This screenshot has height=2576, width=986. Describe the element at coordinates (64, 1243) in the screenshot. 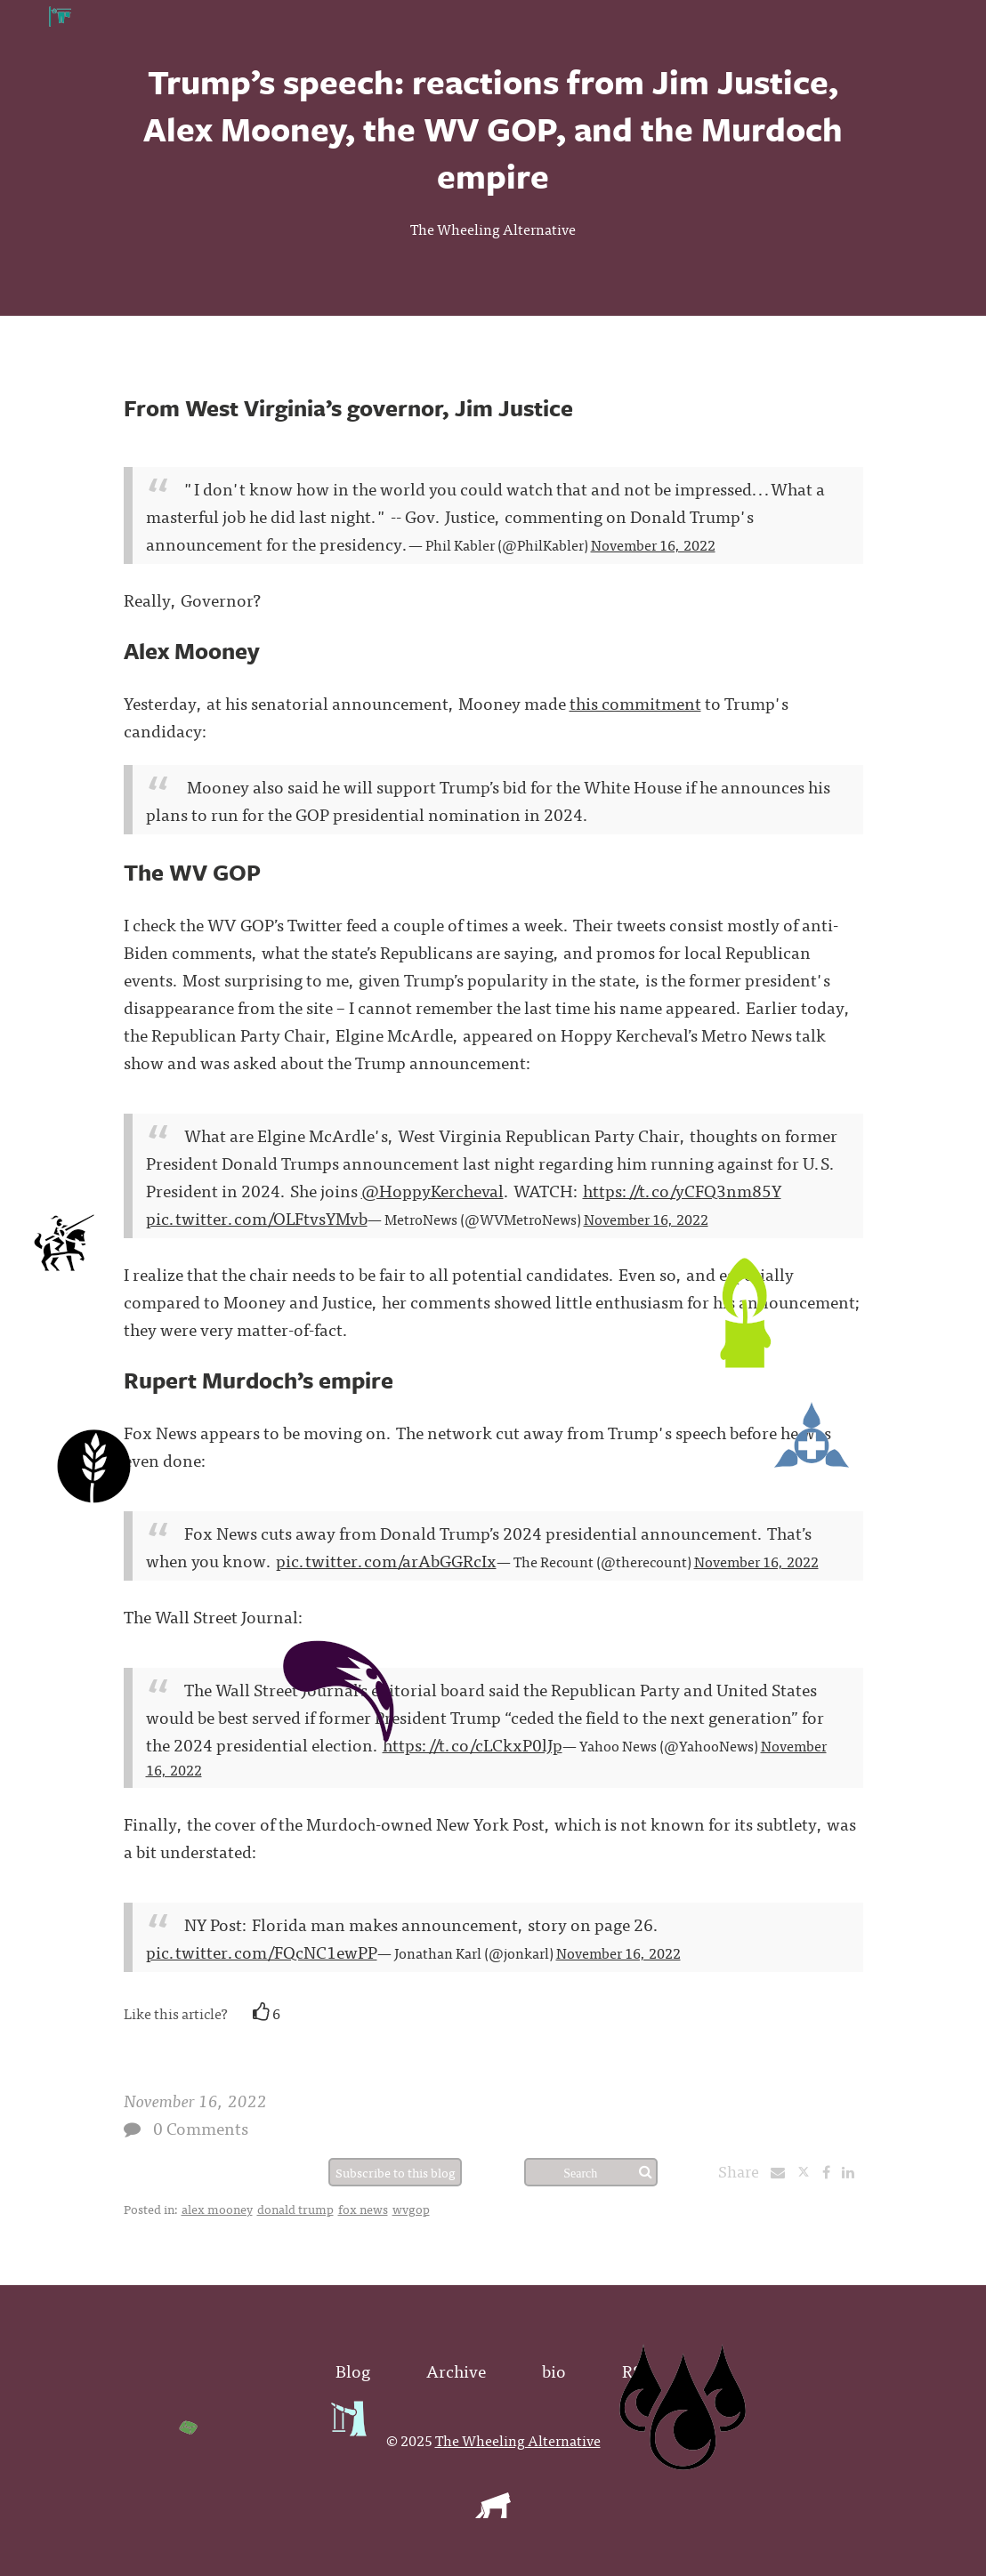

I see `select knight or cavalry unit in a strategy game` at that location.